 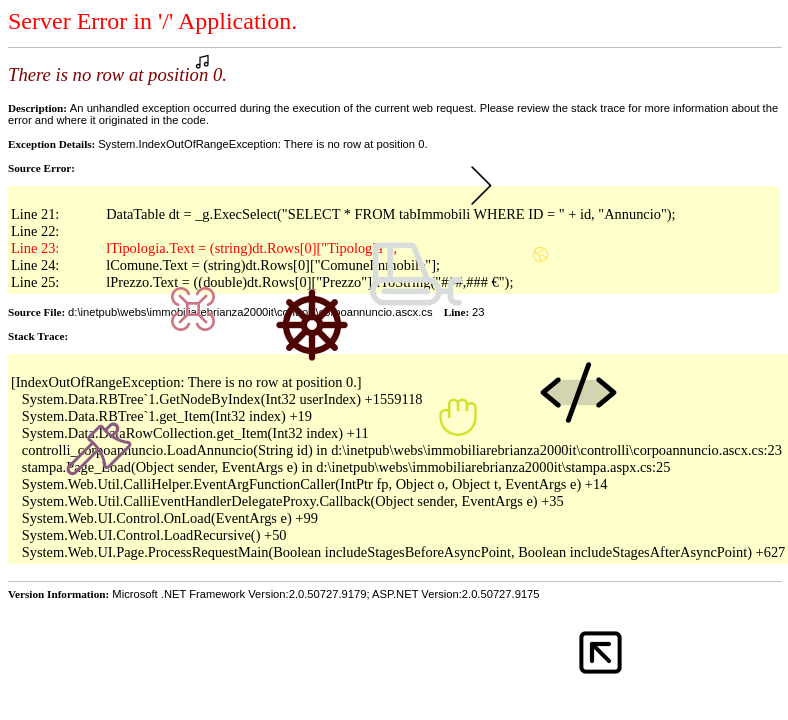 What do you see at coordinates (312, 325) in the screenshot?
I see `navigate to steering or navigation controls` at bounding box center [312, 325].